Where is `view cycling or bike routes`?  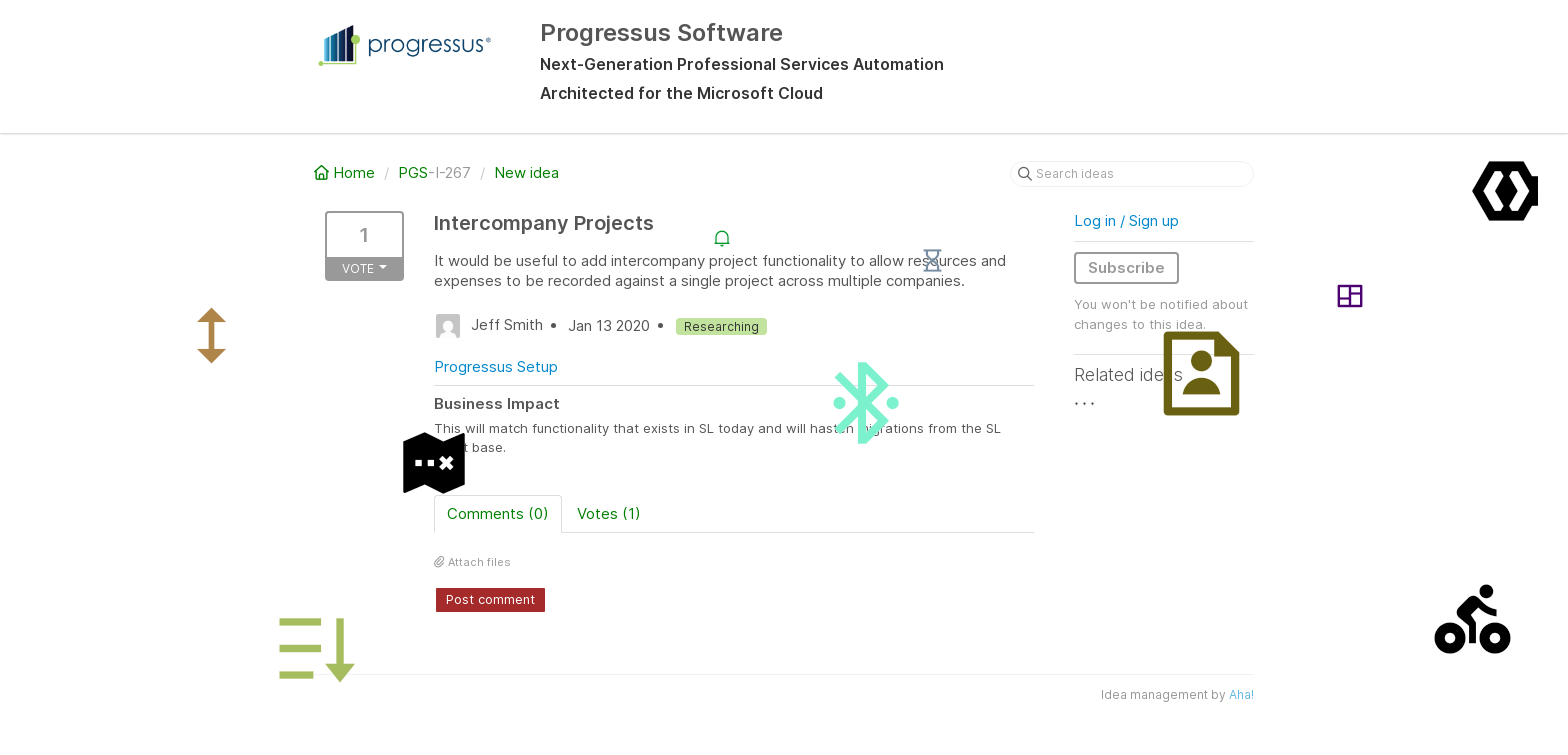 view cycling or bike routes is located at coordinates (1472, 622).